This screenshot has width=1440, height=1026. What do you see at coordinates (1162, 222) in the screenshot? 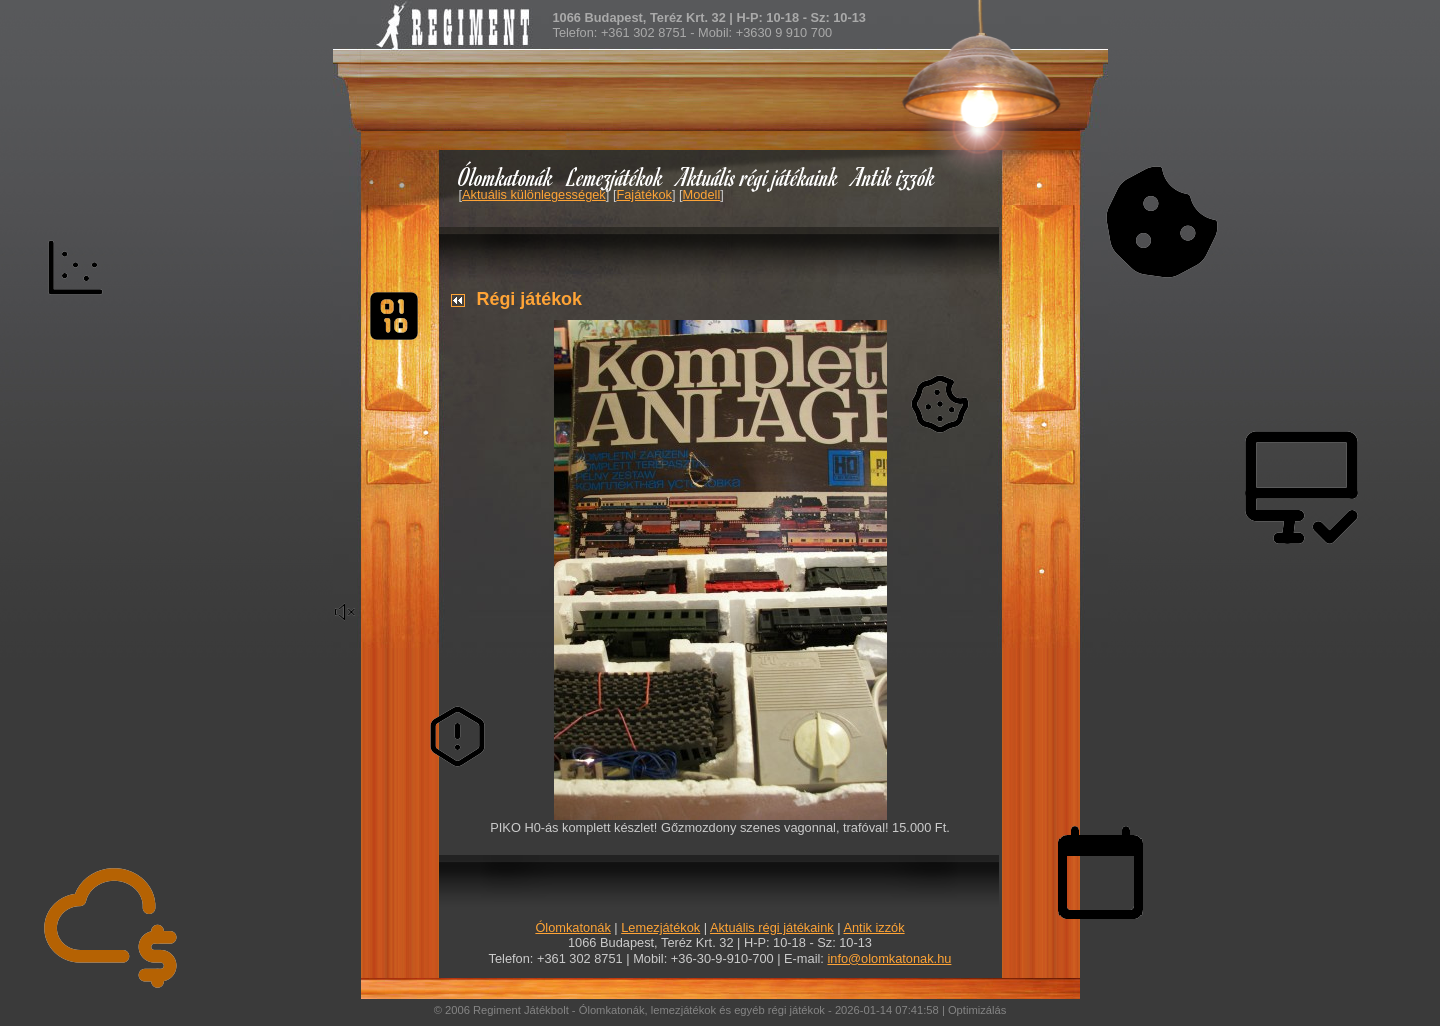
I see `manage cookie preferences and privacy settings` at bounding box center [1162, 222].